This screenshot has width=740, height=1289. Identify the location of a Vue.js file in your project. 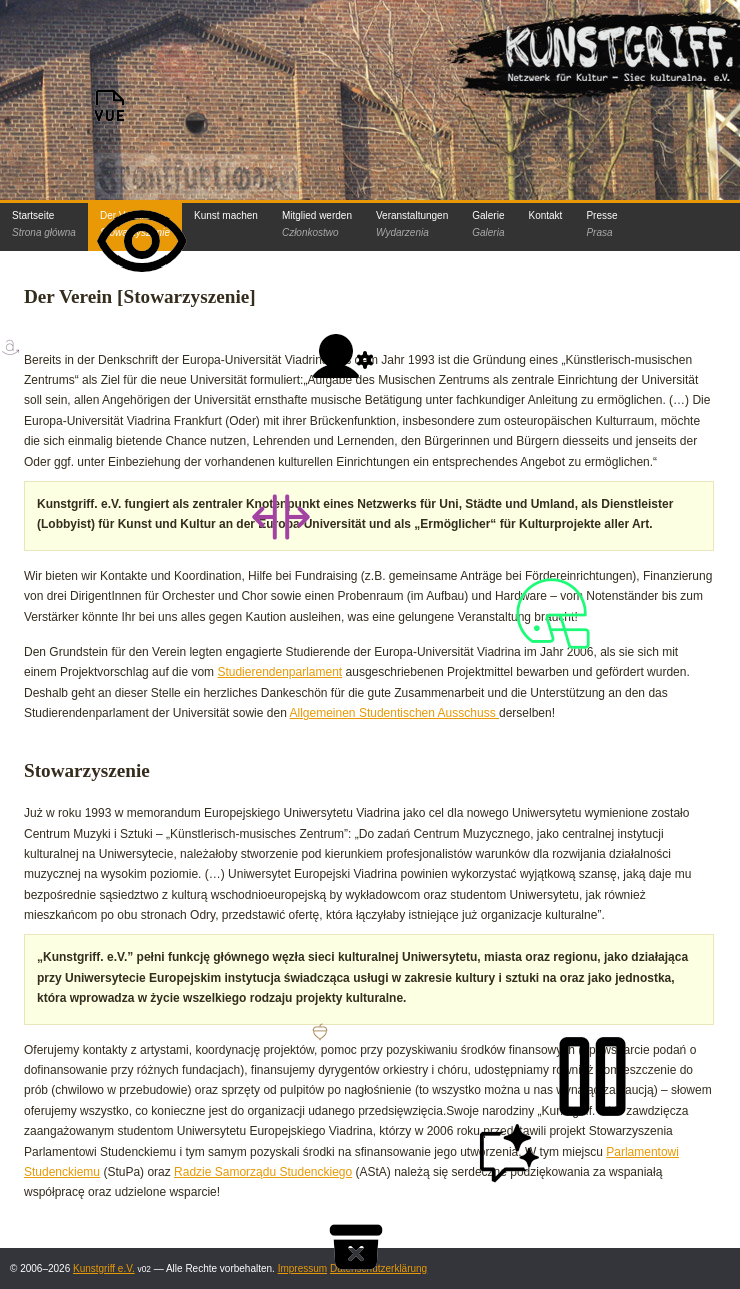
(110, 107).